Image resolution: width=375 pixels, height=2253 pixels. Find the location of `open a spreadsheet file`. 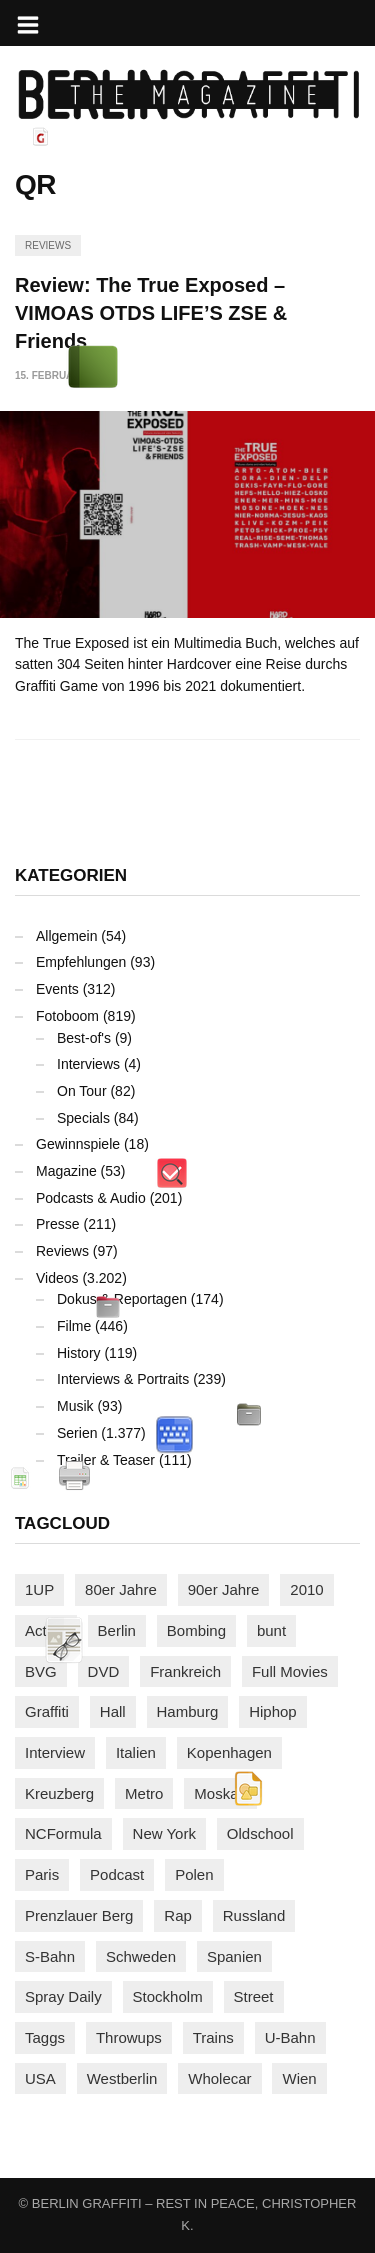

open a spreadsheet file is located at coordinates (20, 1478).